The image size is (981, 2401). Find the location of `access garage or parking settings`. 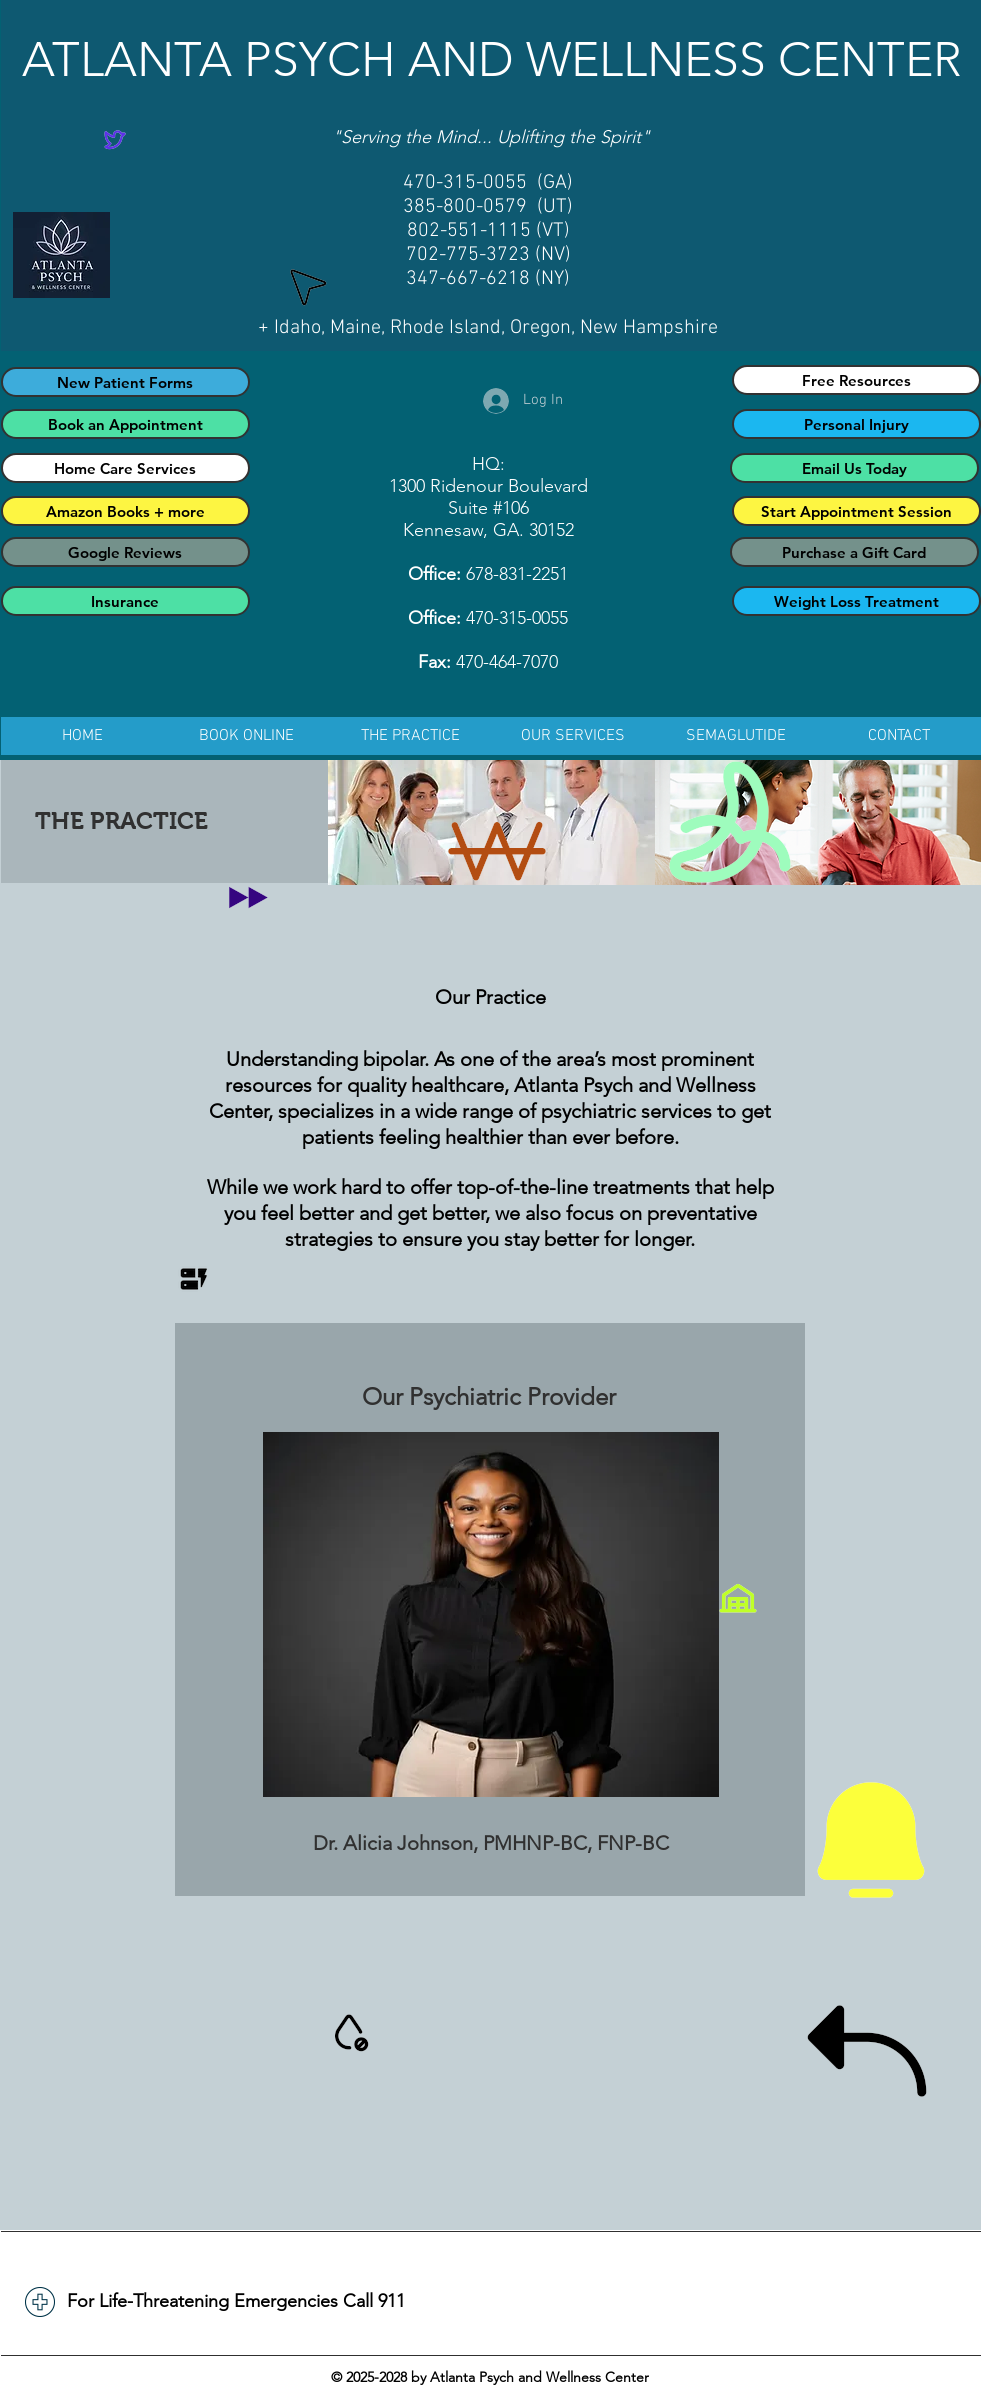

access garage or parking settings is located at coordinates (738, 1600).